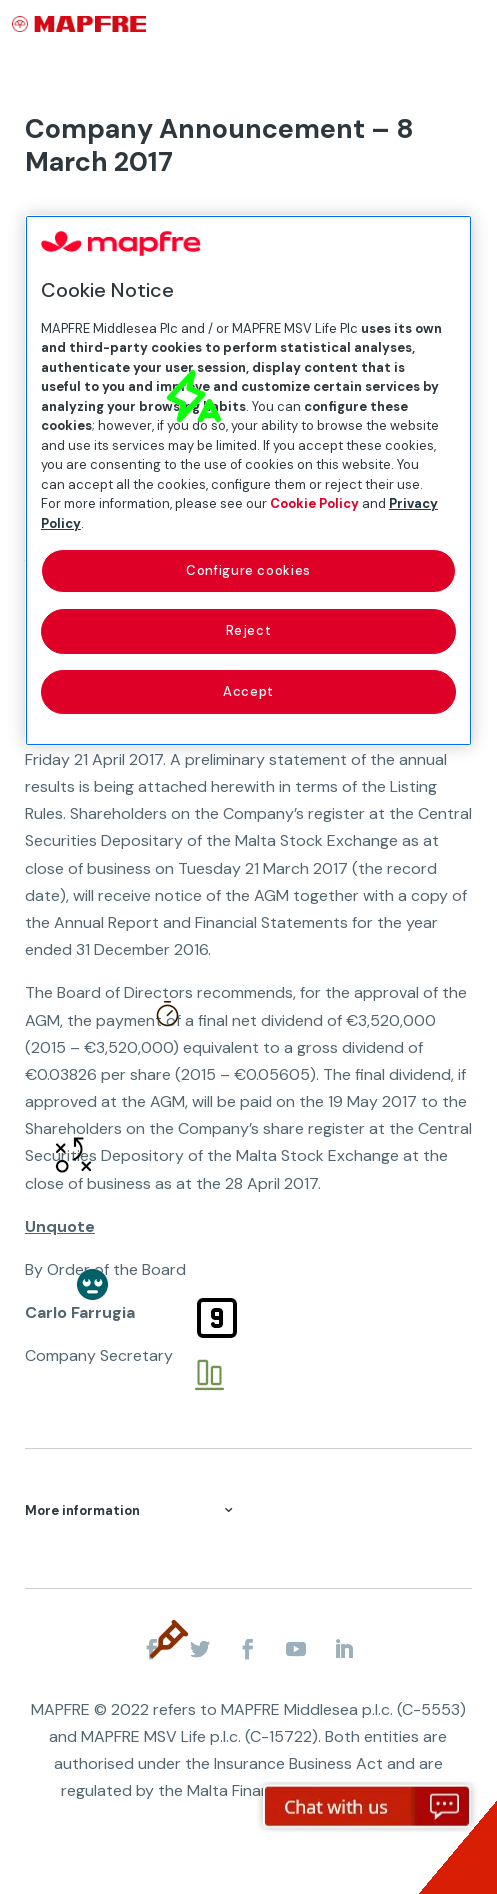  Describe the element at coordinates (209, 1375) in the screenshot. I see `align selected objects to the bottom edge` at that location.